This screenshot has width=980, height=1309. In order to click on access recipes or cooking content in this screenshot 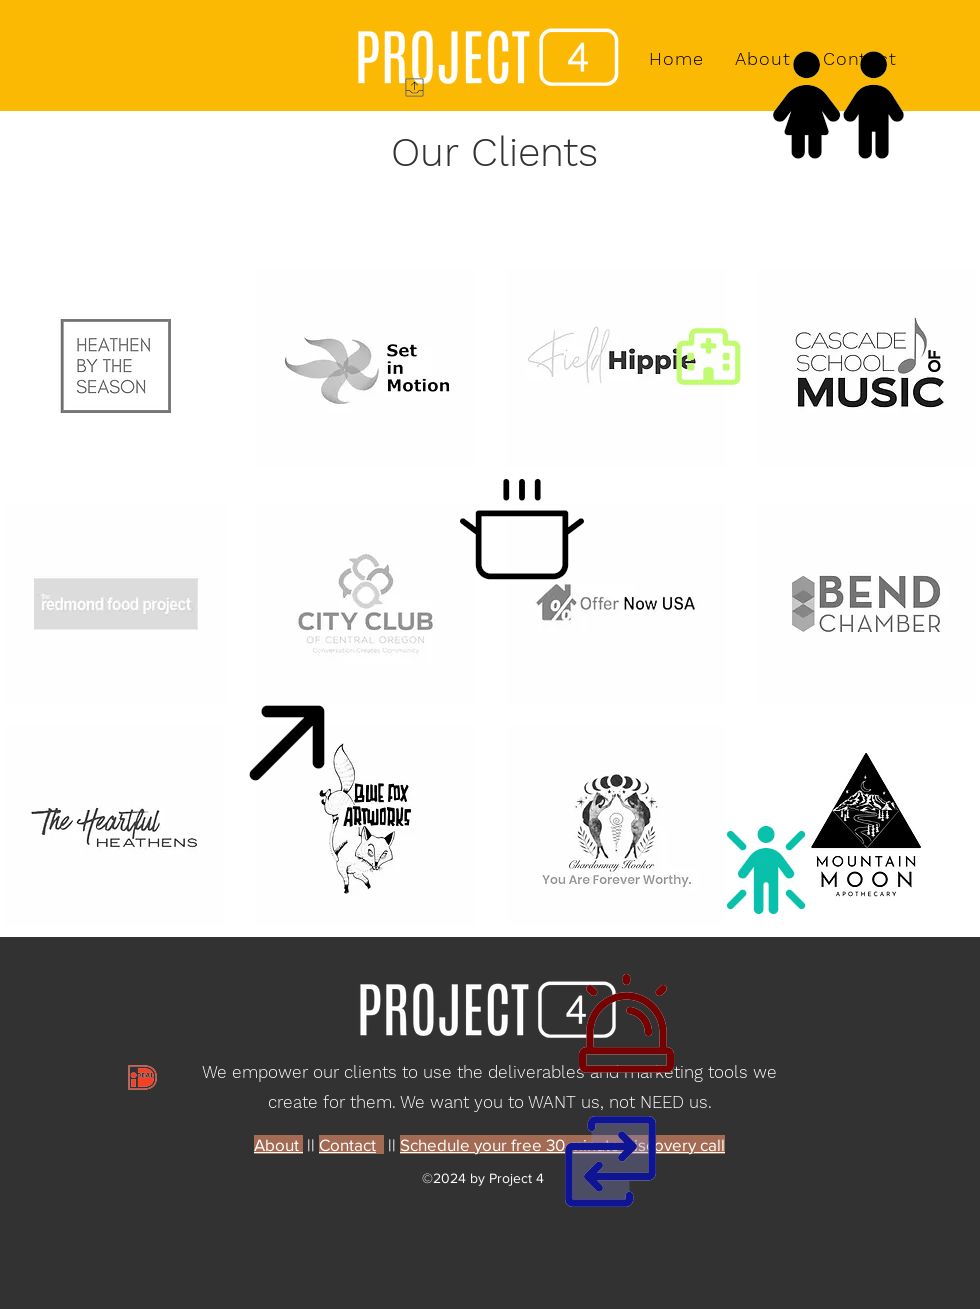, I will do `click(522, 537)`.